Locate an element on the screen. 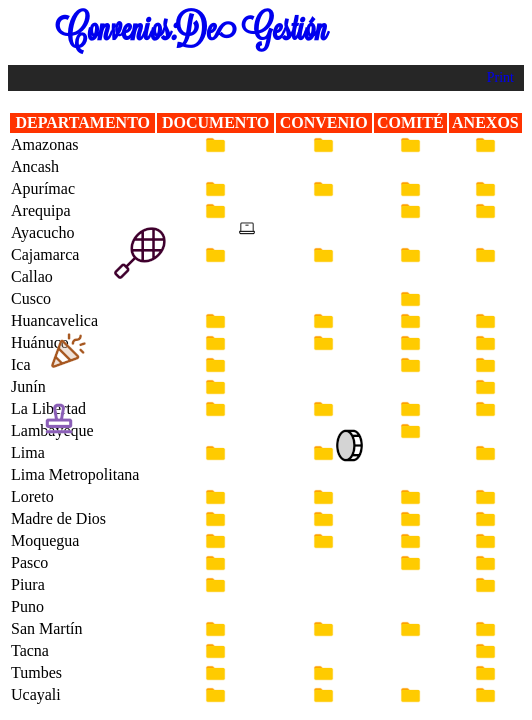  view account balance or credits is located at coordinates (349, 445).